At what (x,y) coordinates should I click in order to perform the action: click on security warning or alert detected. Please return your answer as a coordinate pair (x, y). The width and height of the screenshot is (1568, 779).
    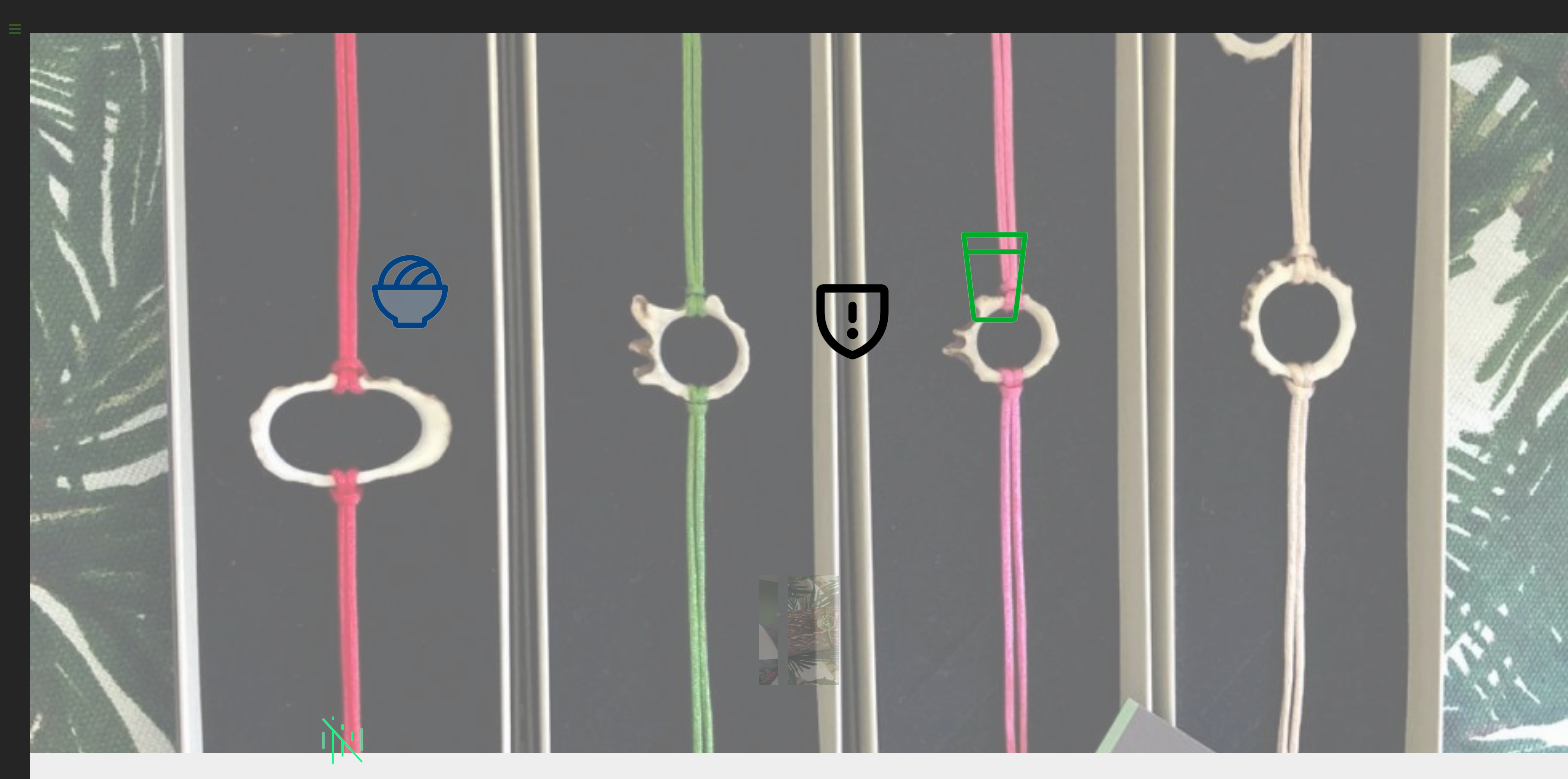
    Looking at the image, I should click on (852, 317).